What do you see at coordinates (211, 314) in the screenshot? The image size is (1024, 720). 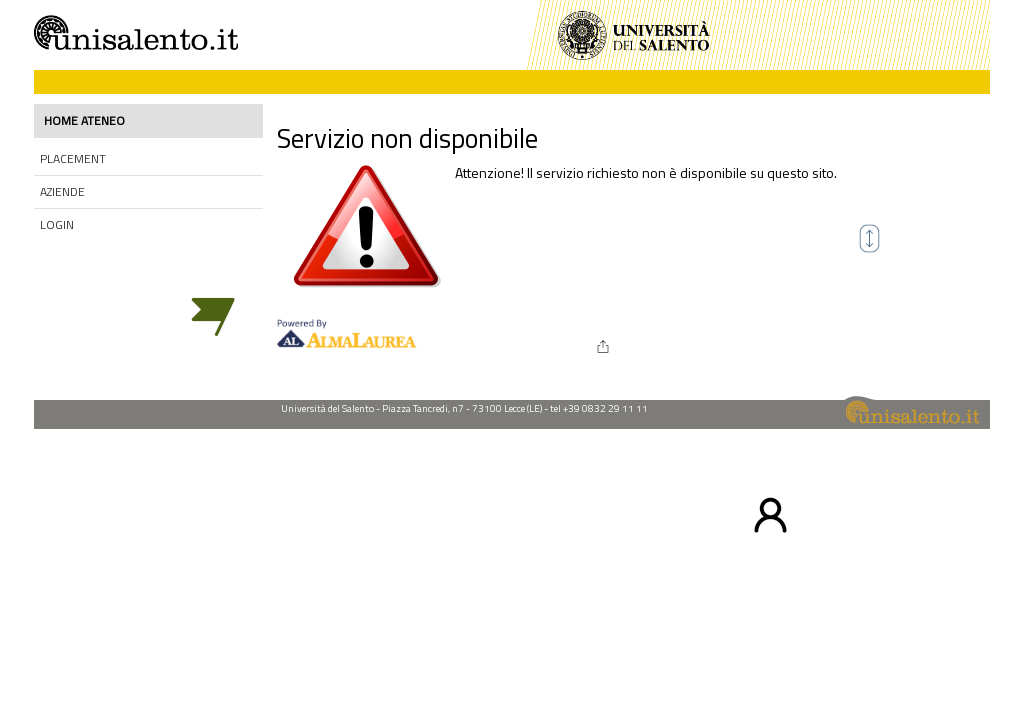 I see `flag or mark an item for follow-up` at bounding box center [211, 314].